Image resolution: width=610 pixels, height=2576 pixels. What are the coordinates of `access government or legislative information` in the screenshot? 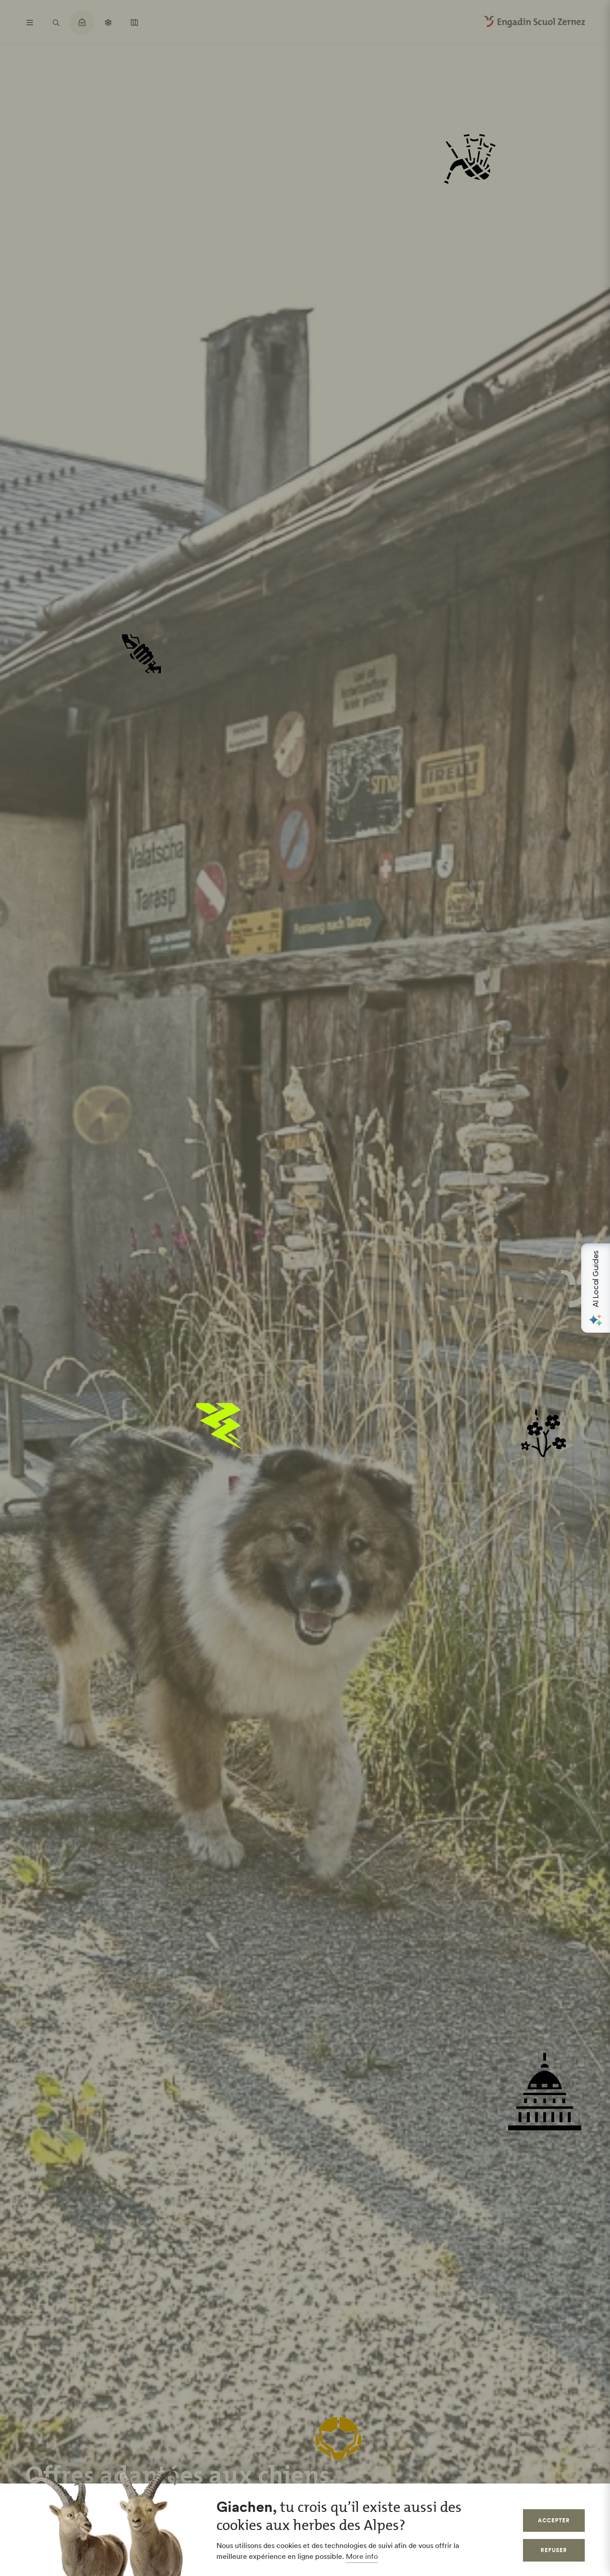 It's located at (545, 2091).